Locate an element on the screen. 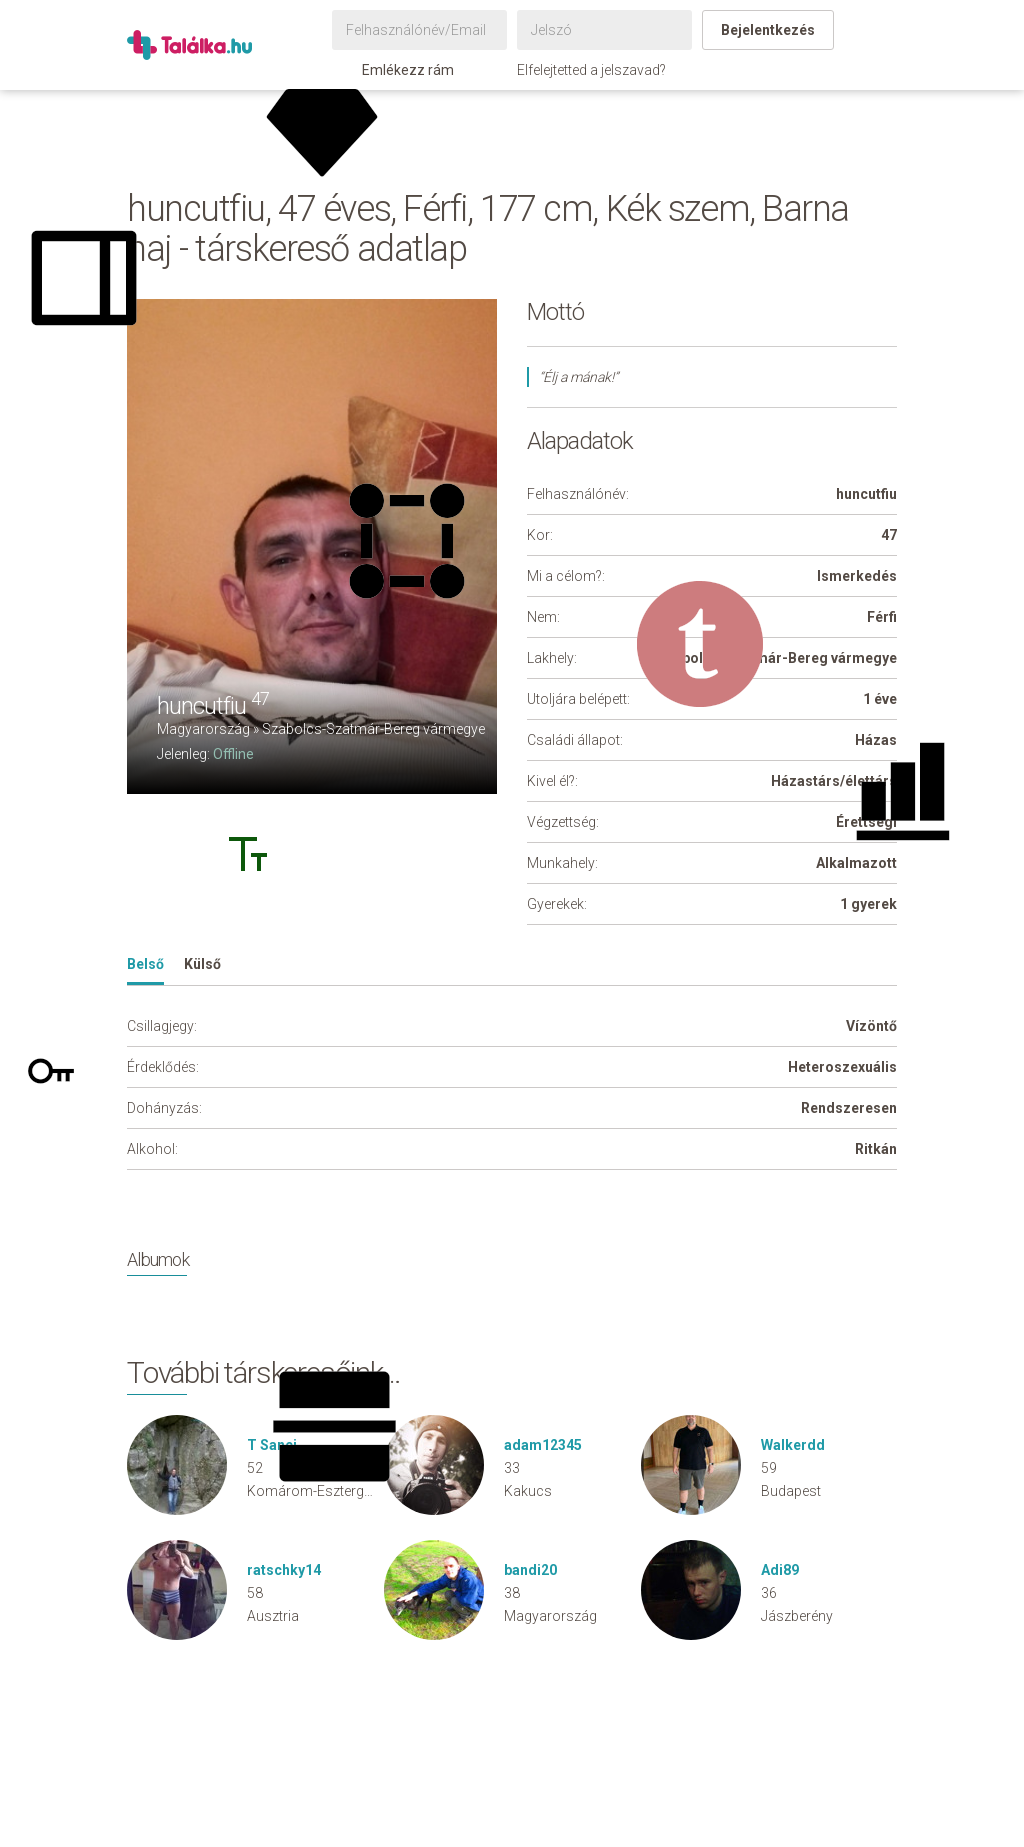 This screenshot has width=1024, height=1847. scan a QR code is located at coordinates (334, 1426).